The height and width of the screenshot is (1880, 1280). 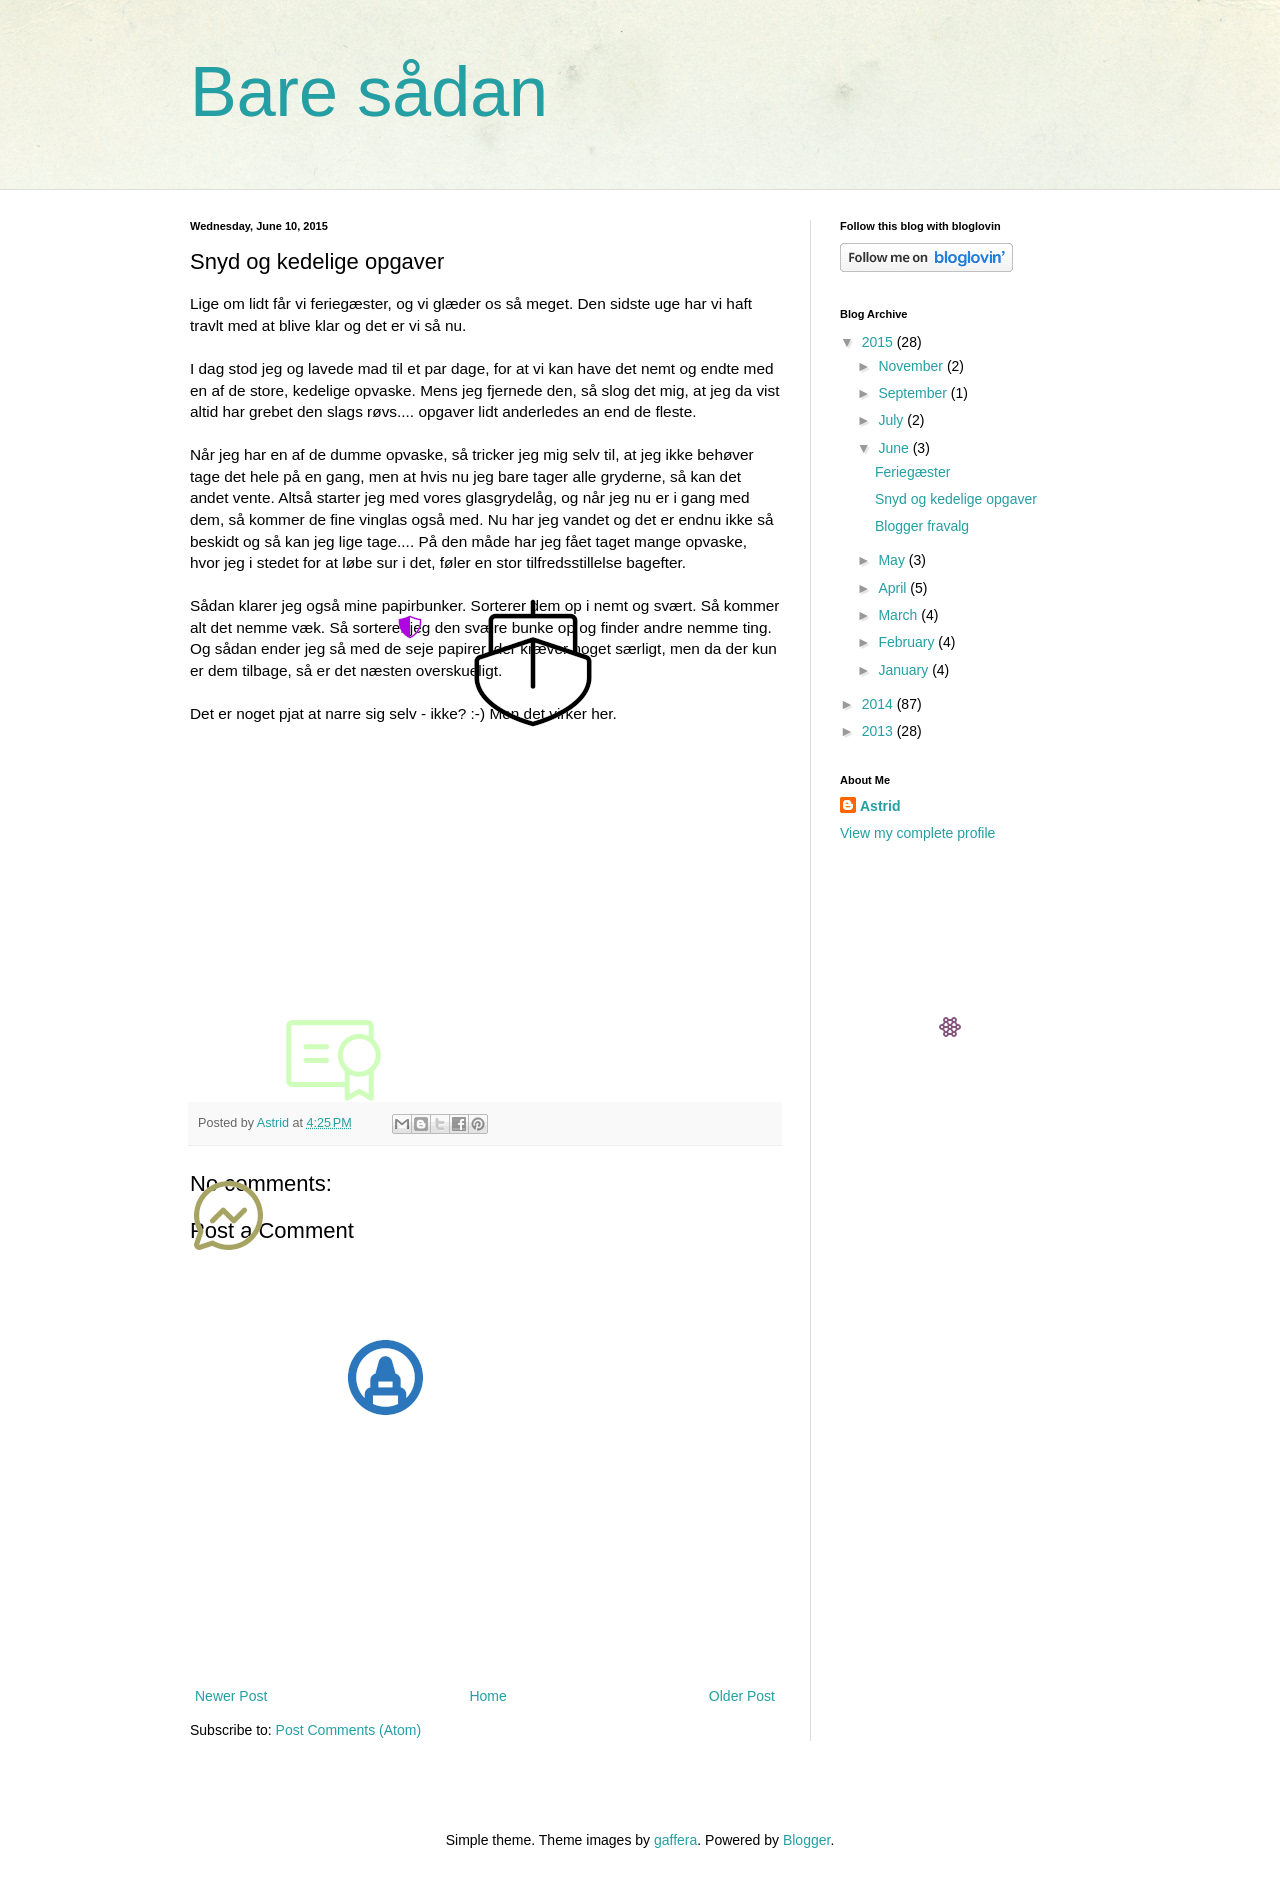 What do you see at coordinates (950, 1027) in the screenshot?
I see `view star-ring network topology` at bounding box center [950, 1027].